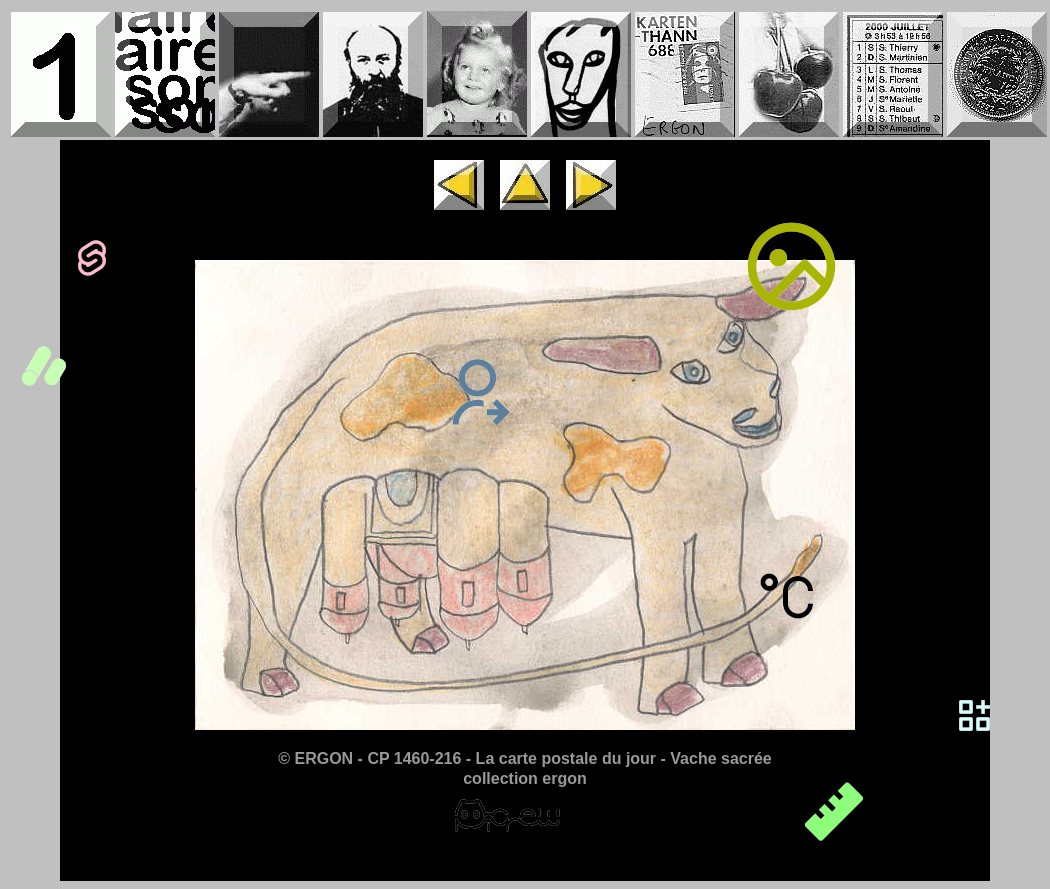 The image size is (1050, 889). What do you see at coordinates (834, 810) in the screenshot?
I see `access measurement or ruler tool` at bounding box center [834, 810].